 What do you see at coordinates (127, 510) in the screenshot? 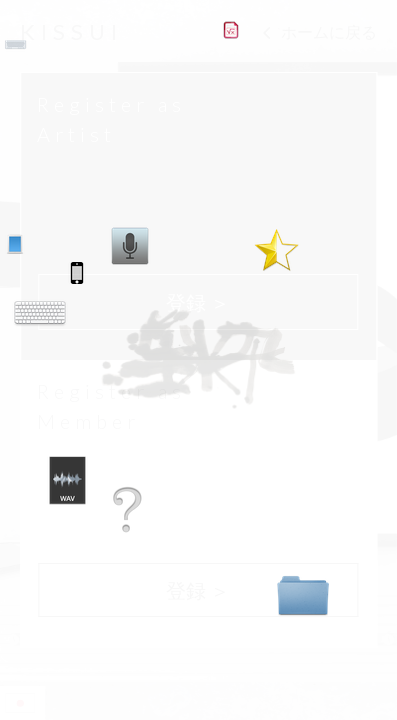
I see `indicates an unknown or unrecognized file type` at bounding box center [127, 510].